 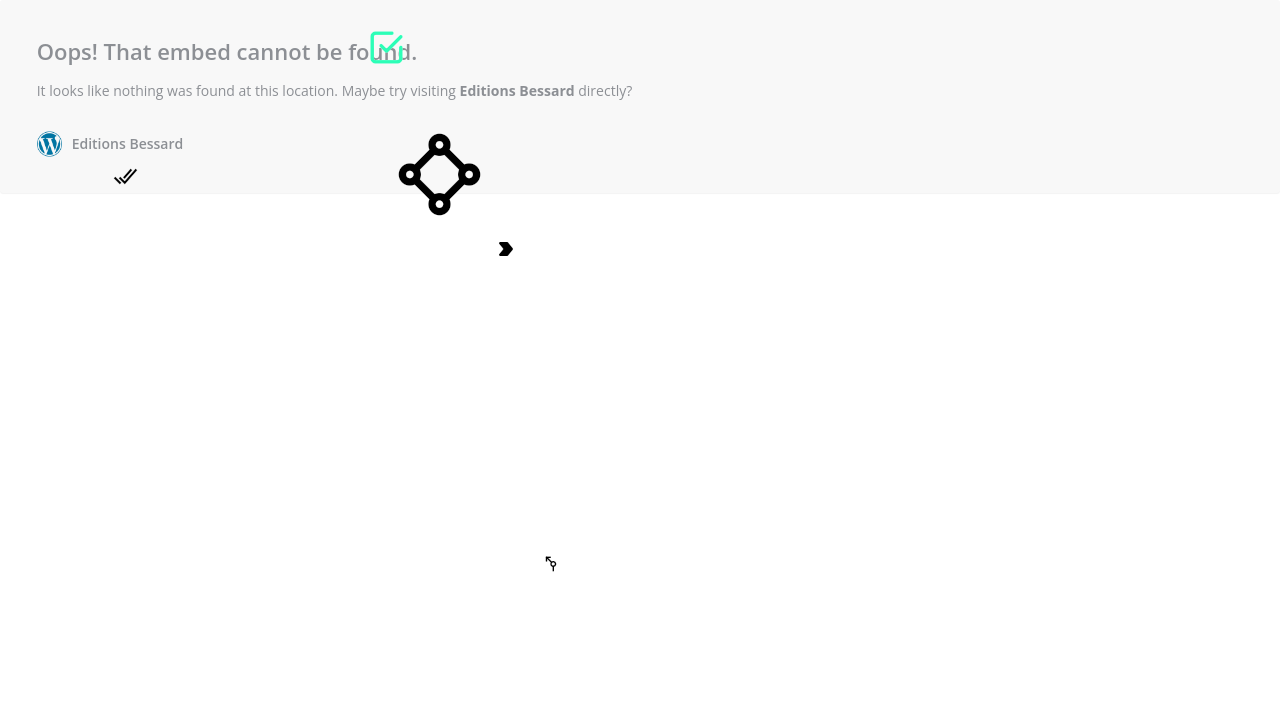 I want to click on view ring network topology, so click(x=439, y=174).